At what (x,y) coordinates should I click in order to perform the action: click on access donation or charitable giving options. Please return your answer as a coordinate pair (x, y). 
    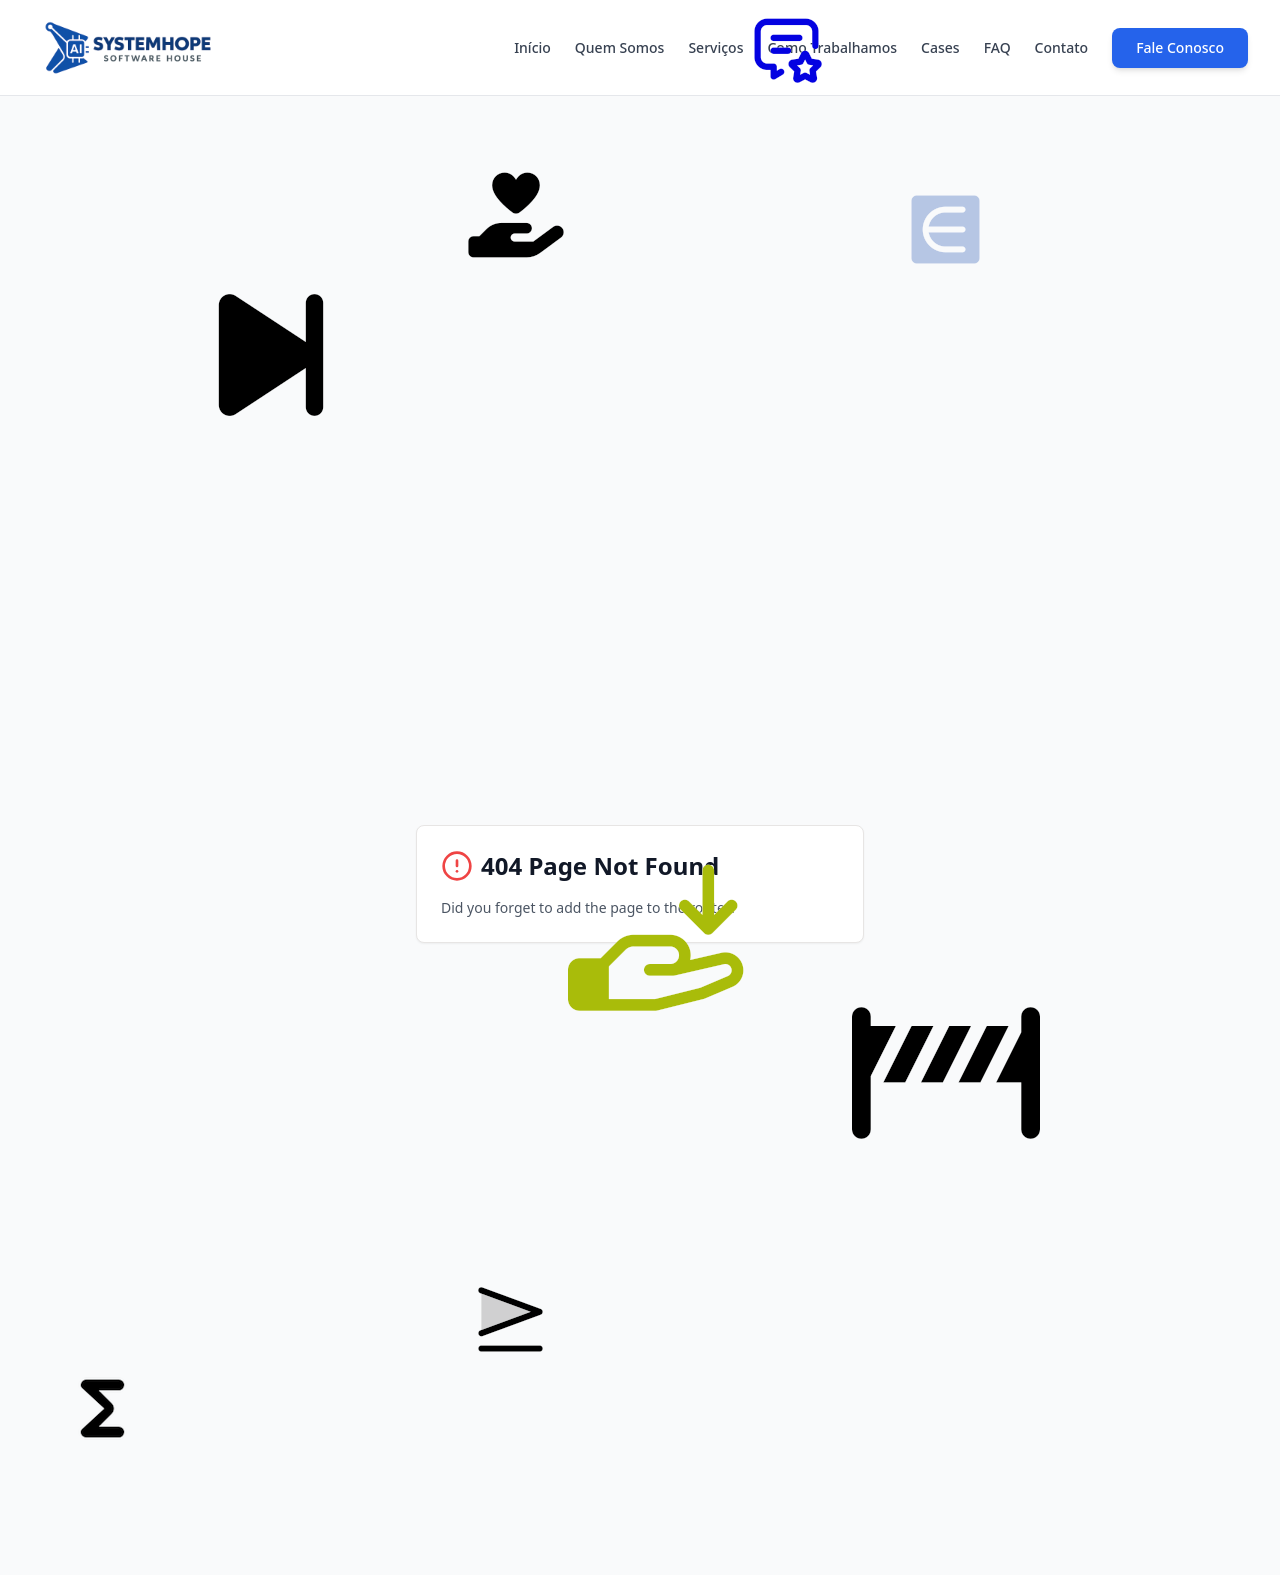
    Looking at the image, I should click on (516, 215).